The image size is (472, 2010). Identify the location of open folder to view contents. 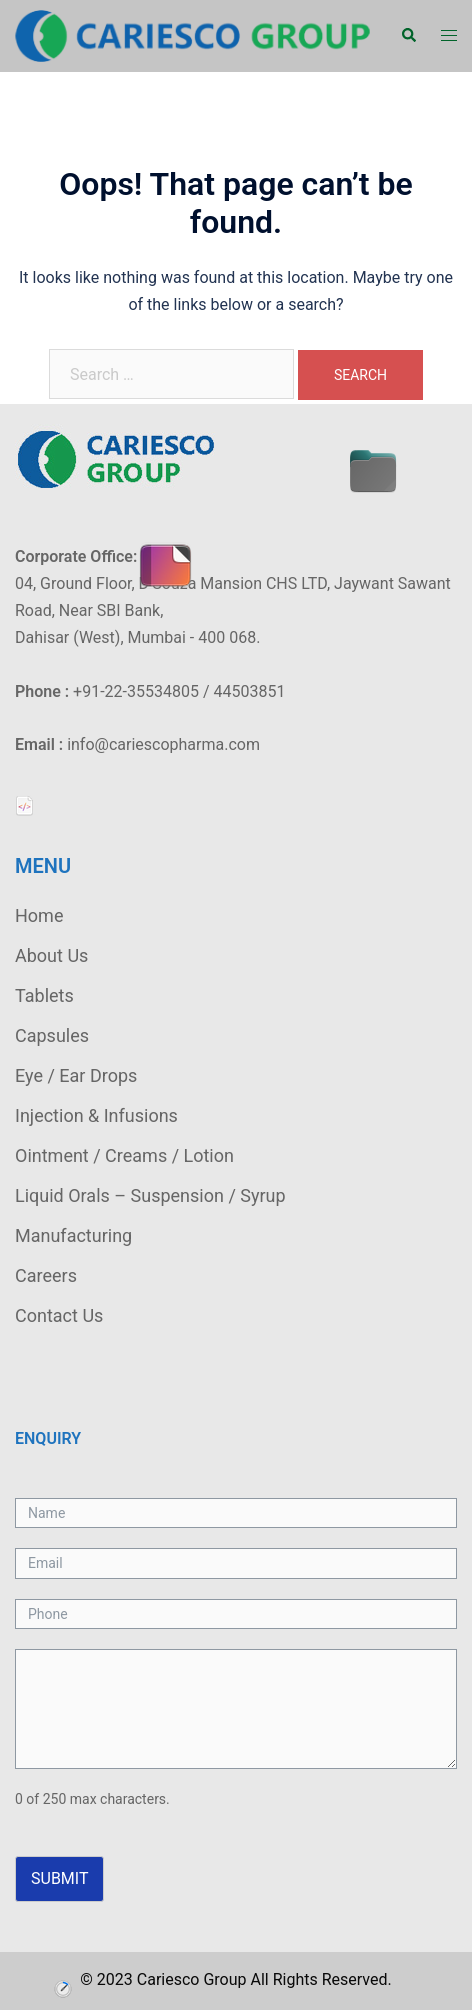
(373, 471).